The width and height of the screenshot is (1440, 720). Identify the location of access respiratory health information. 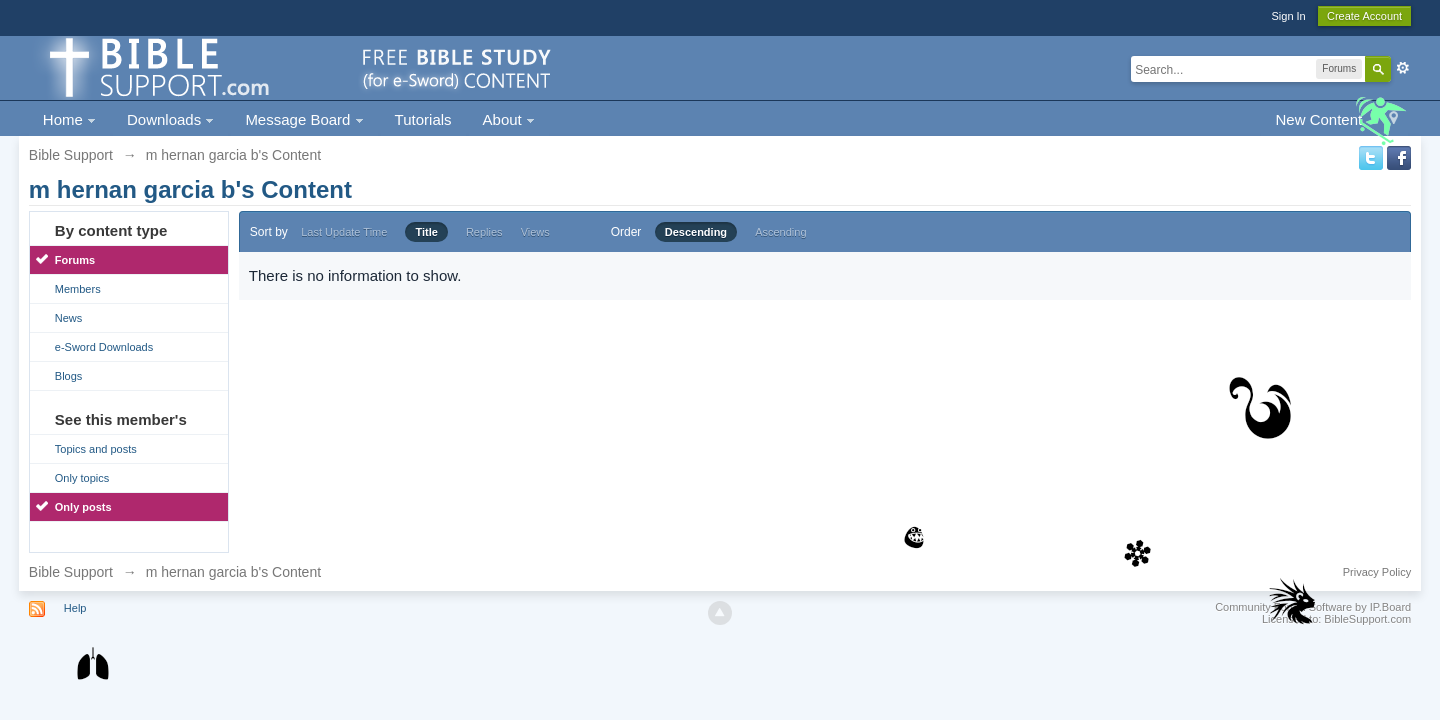
(93, 664).